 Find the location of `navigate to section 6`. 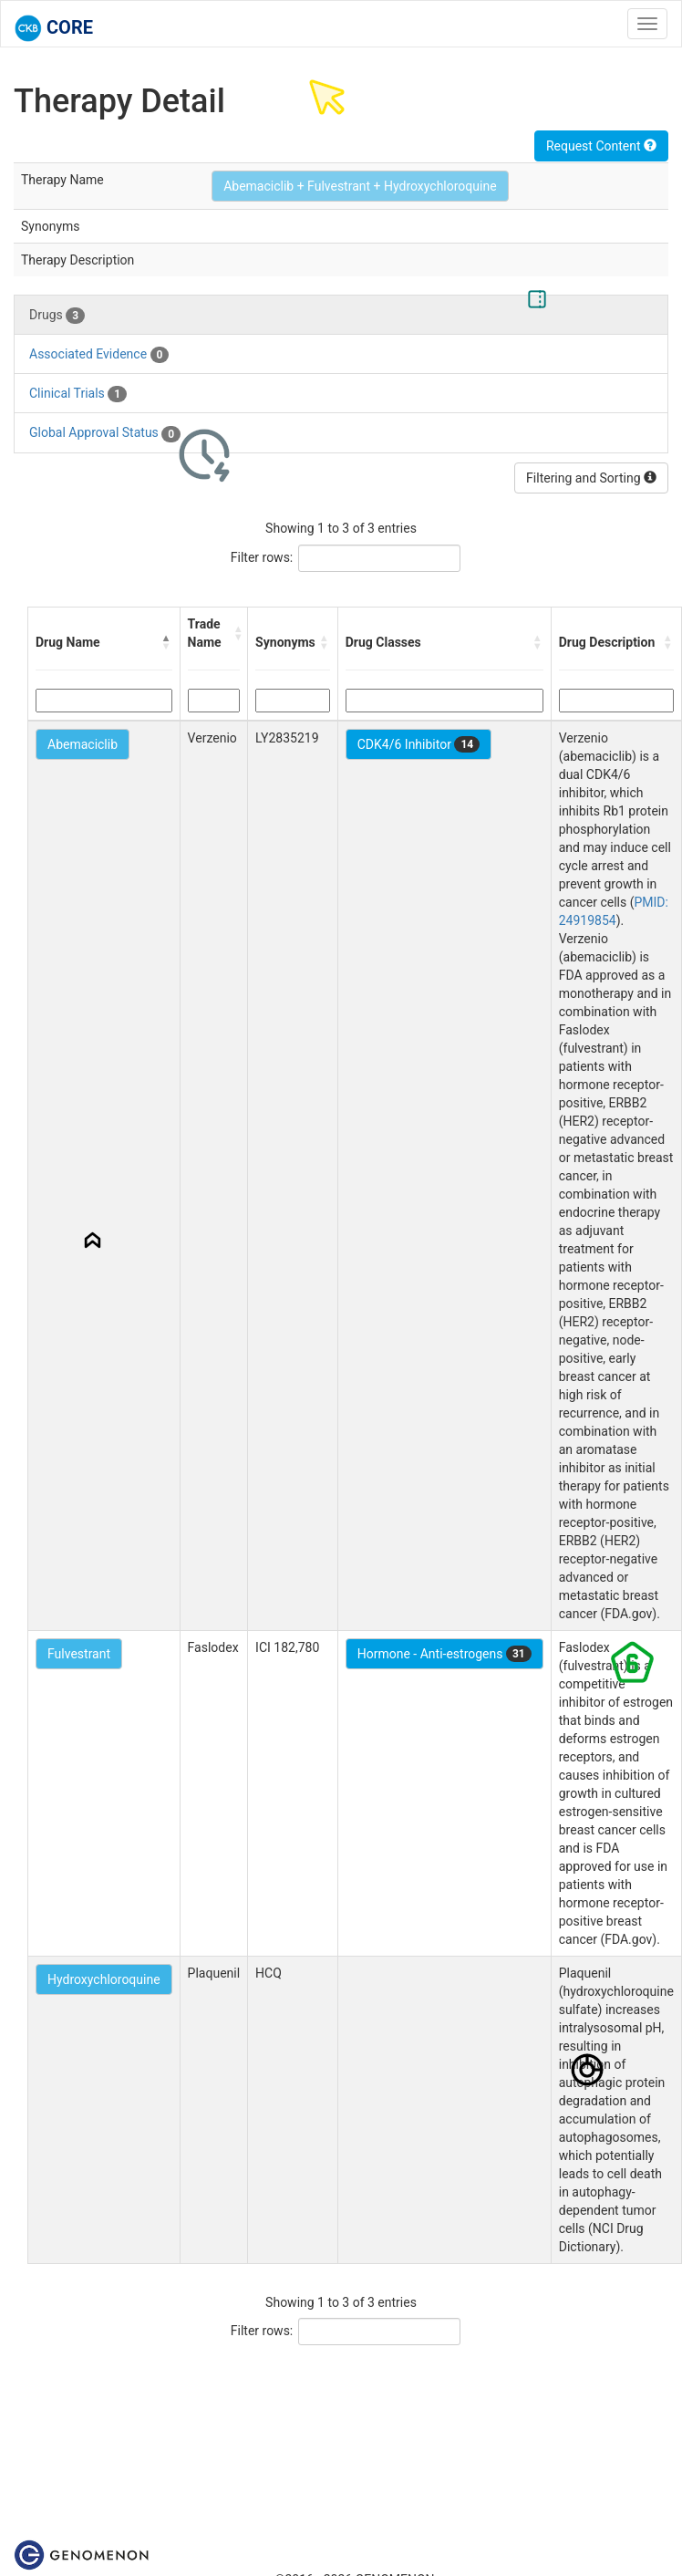

navigate to section 6 is located at coordinates (632, 1663).